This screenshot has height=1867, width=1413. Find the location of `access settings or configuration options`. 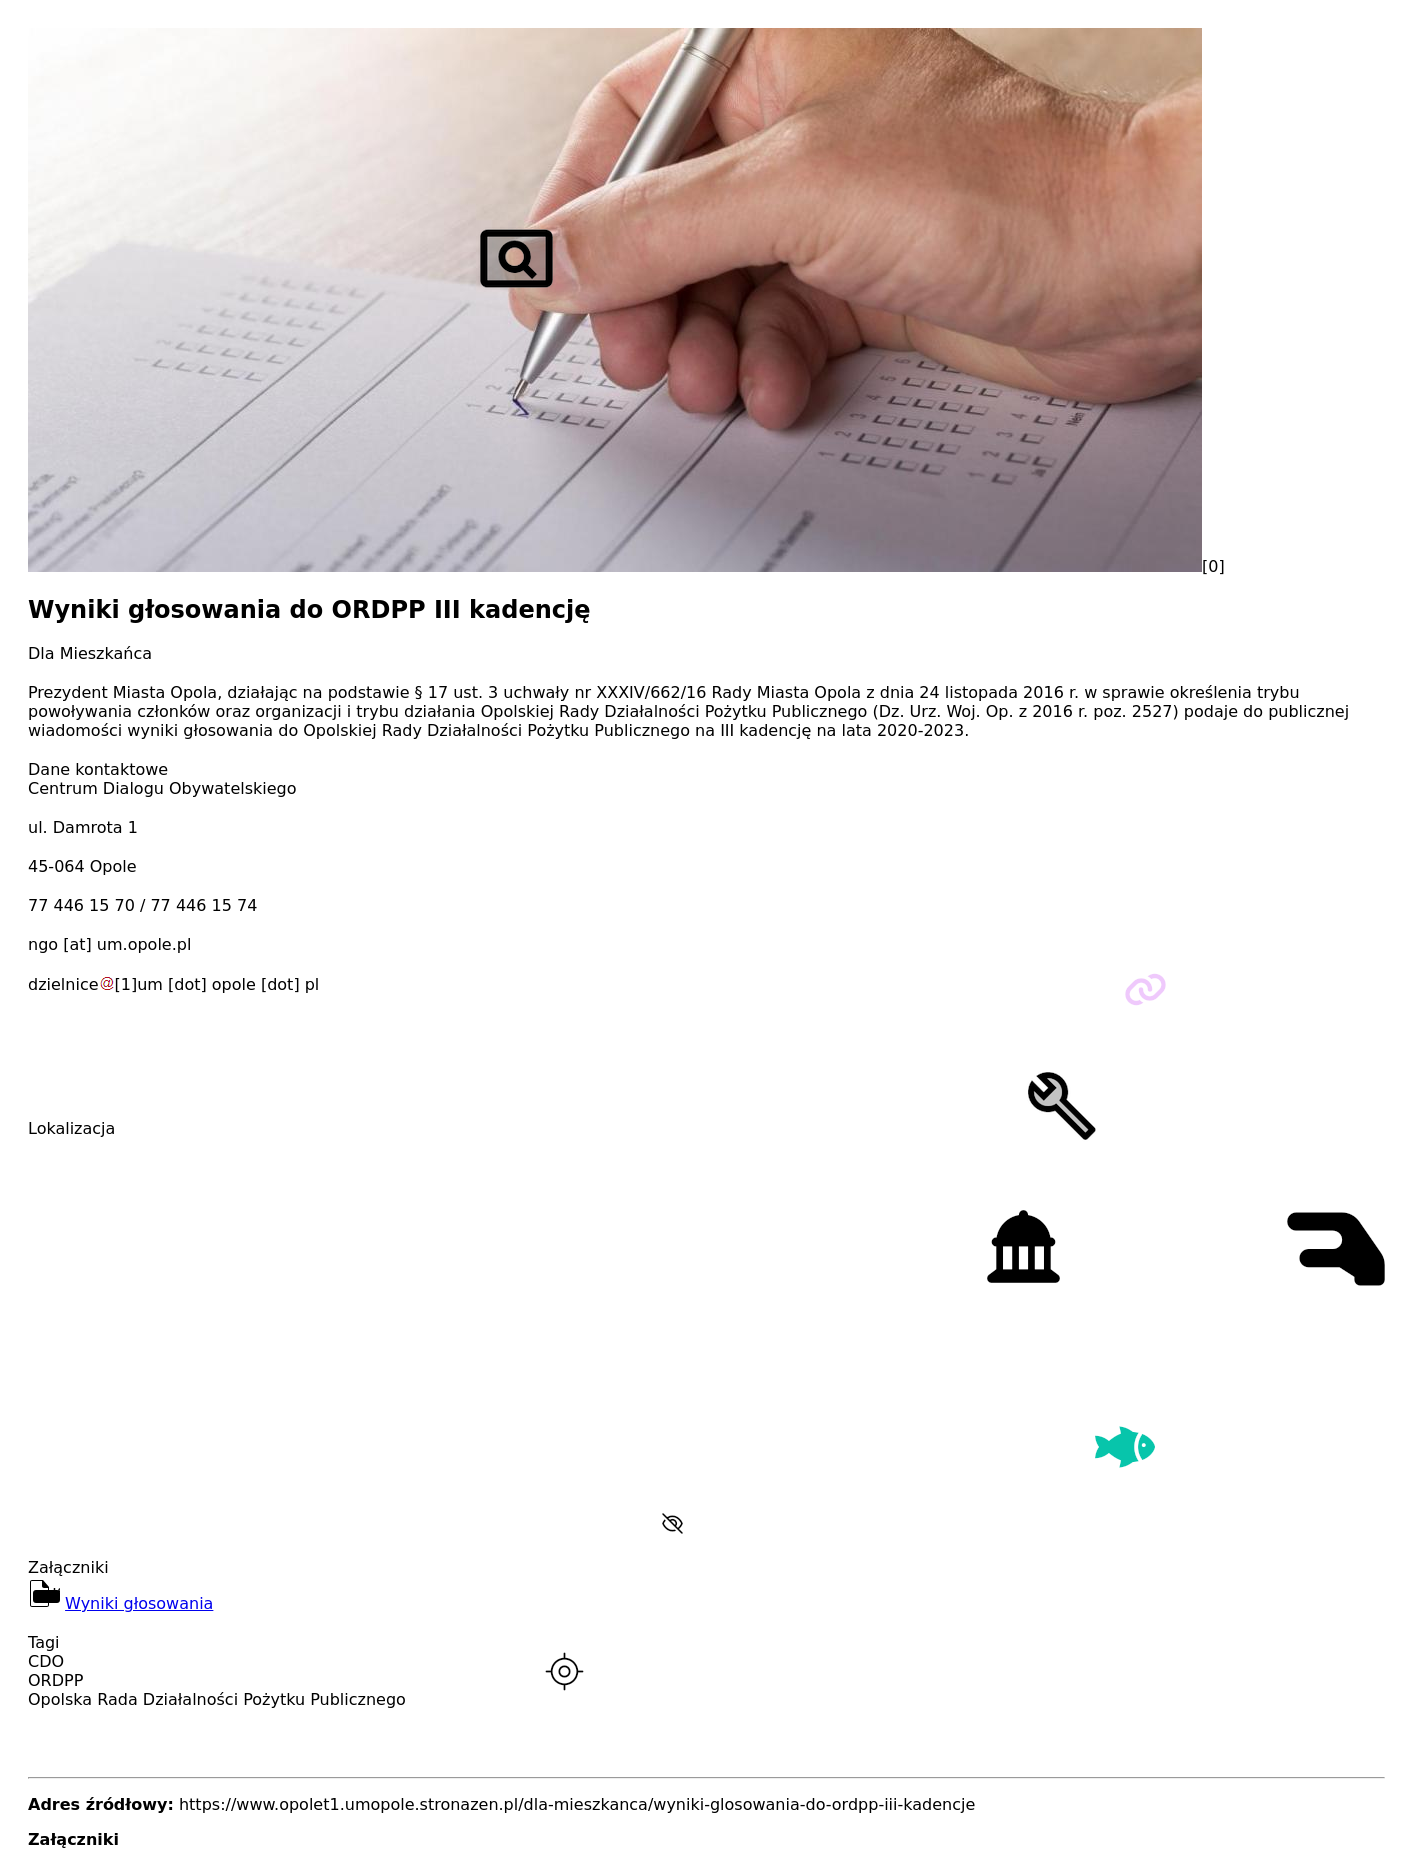

access settings or configuration options is located at coordinates (1062, 1106).